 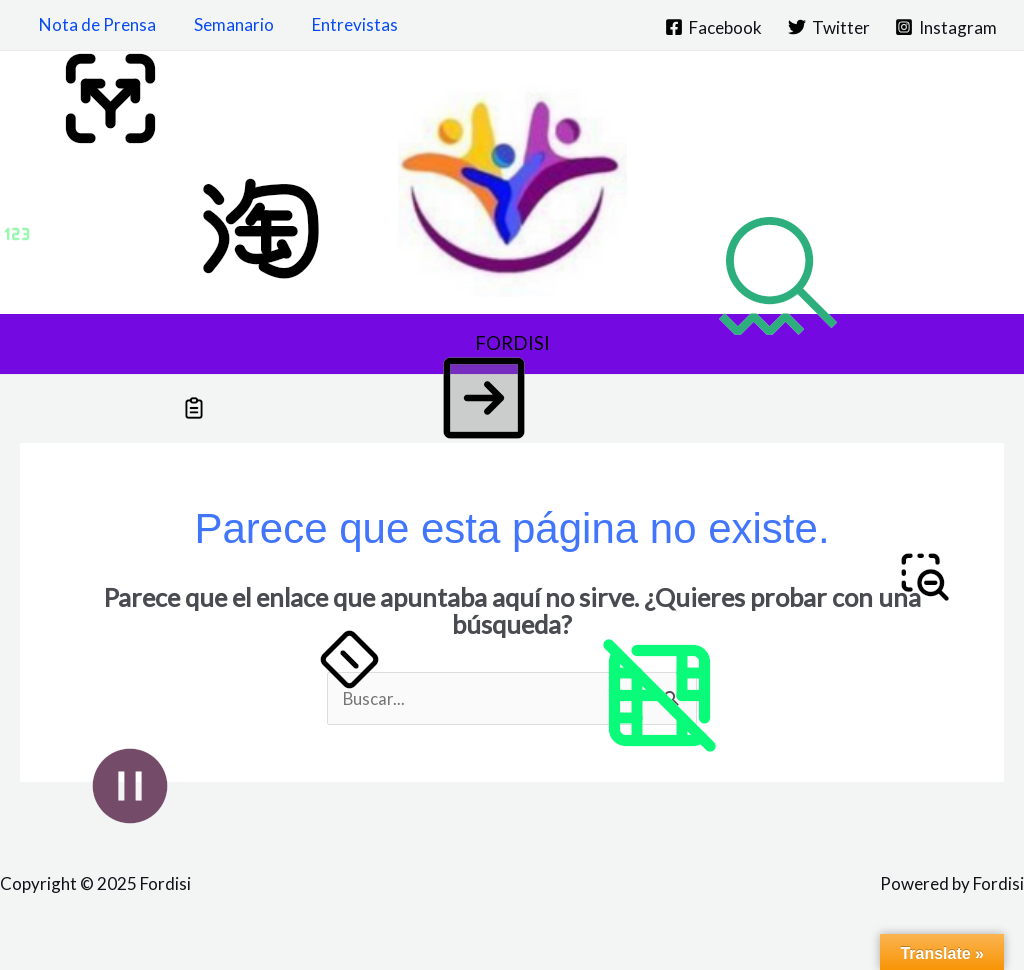 I want to click on indicates a blocked or forbidden action, so click(x=349, y=659).